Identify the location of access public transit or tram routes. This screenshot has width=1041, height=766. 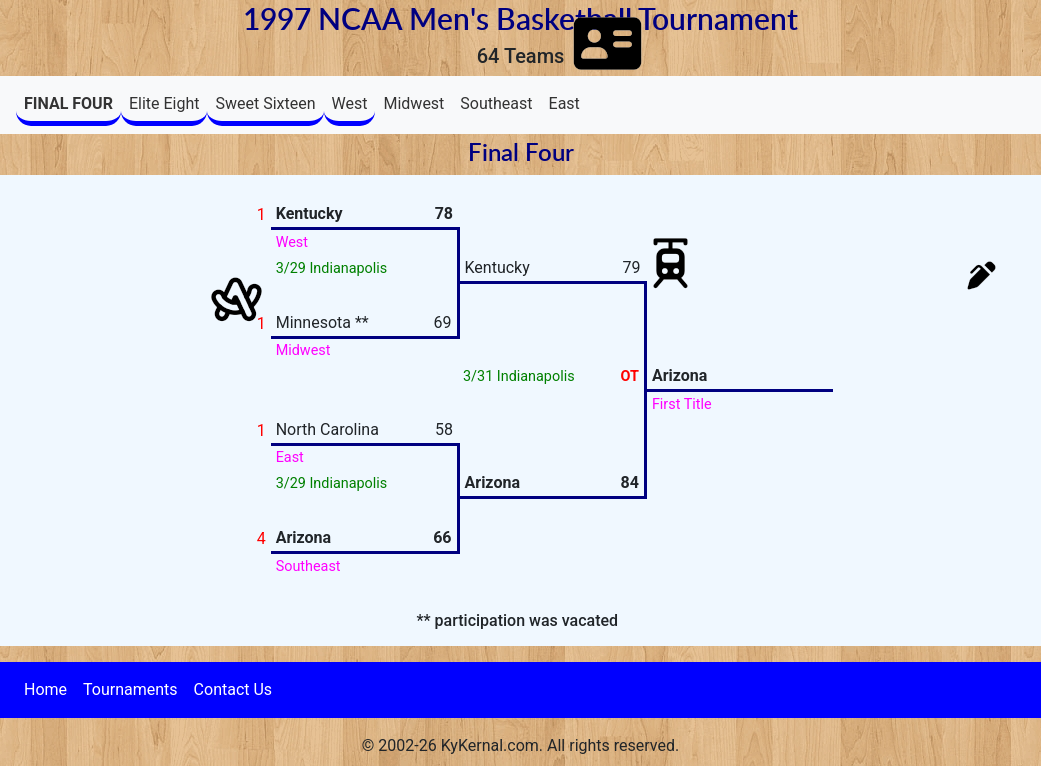
(670, 262).